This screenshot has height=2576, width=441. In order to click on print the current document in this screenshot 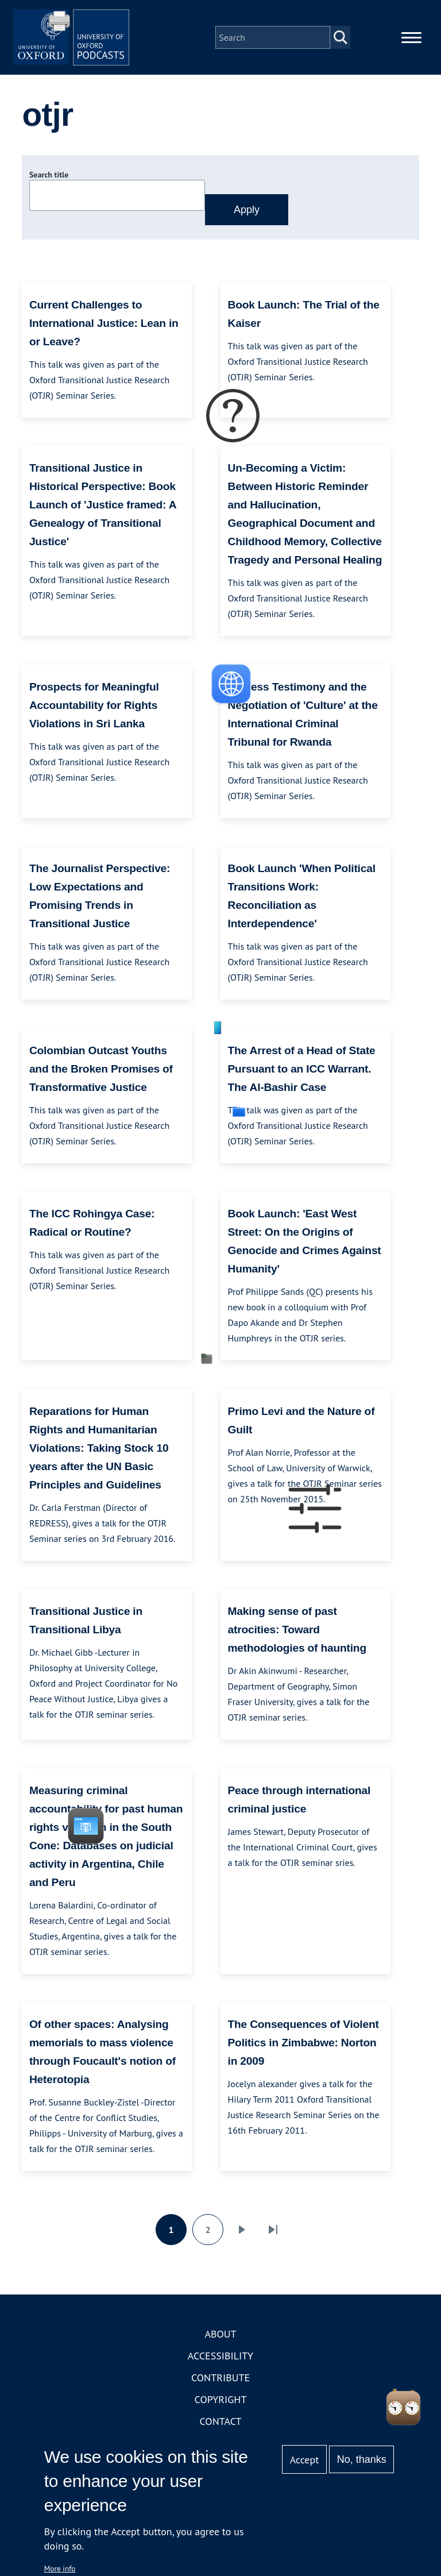, I will do `click(59, 21)`.